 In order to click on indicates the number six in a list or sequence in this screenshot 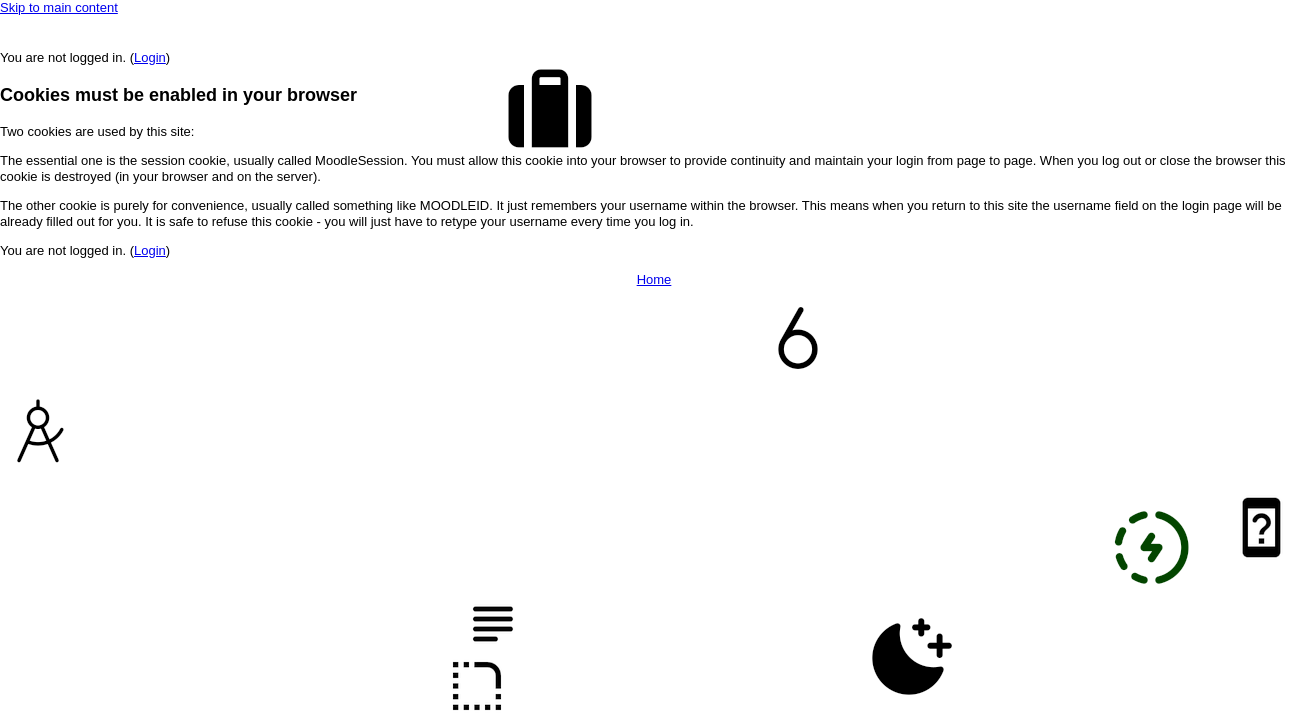, I will do `click(798, 338)`.